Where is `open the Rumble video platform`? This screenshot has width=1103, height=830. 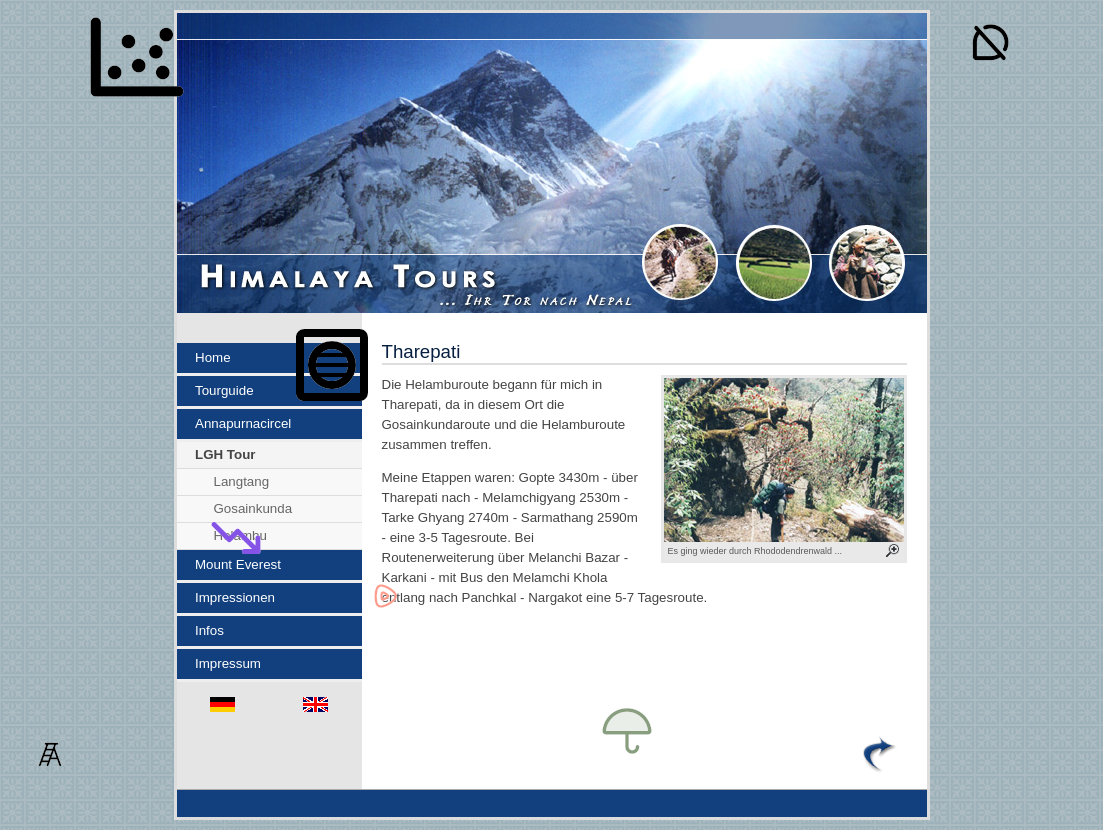 open the Rumble video platform is located at coordinates (385, 596).